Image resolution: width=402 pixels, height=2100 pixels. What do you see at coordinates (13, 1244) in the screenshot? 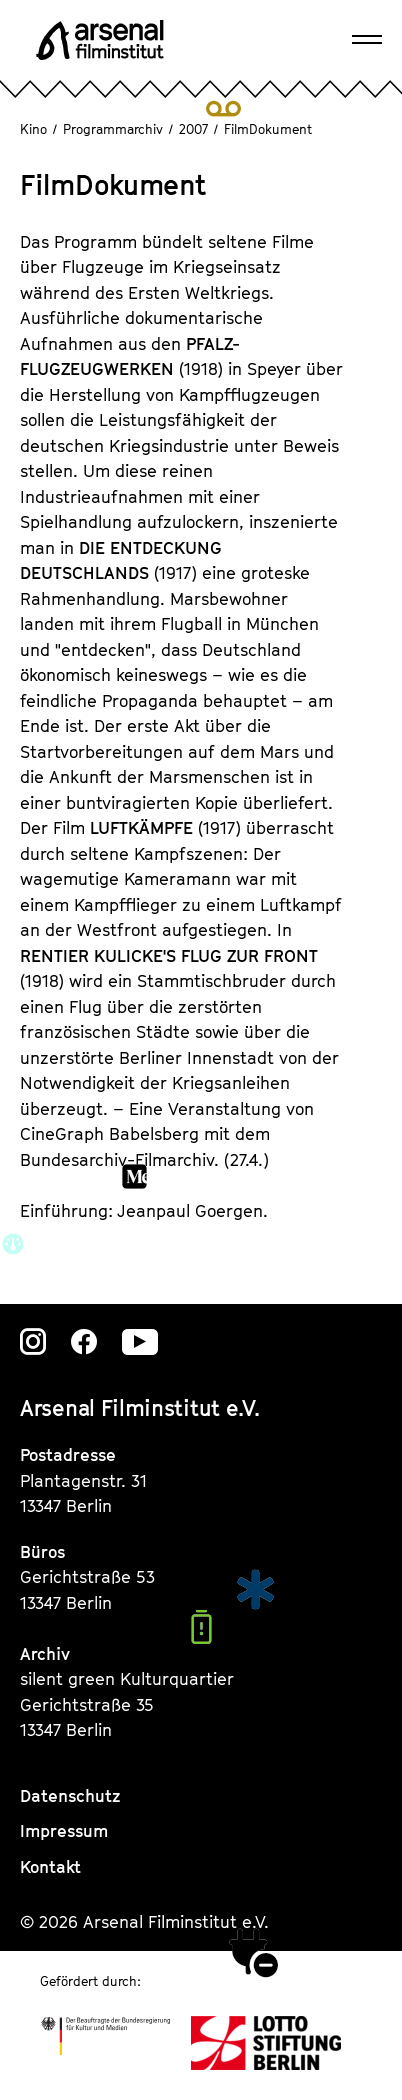
I see `view performance metrics or system speed` at bounding box center [13, 1244].